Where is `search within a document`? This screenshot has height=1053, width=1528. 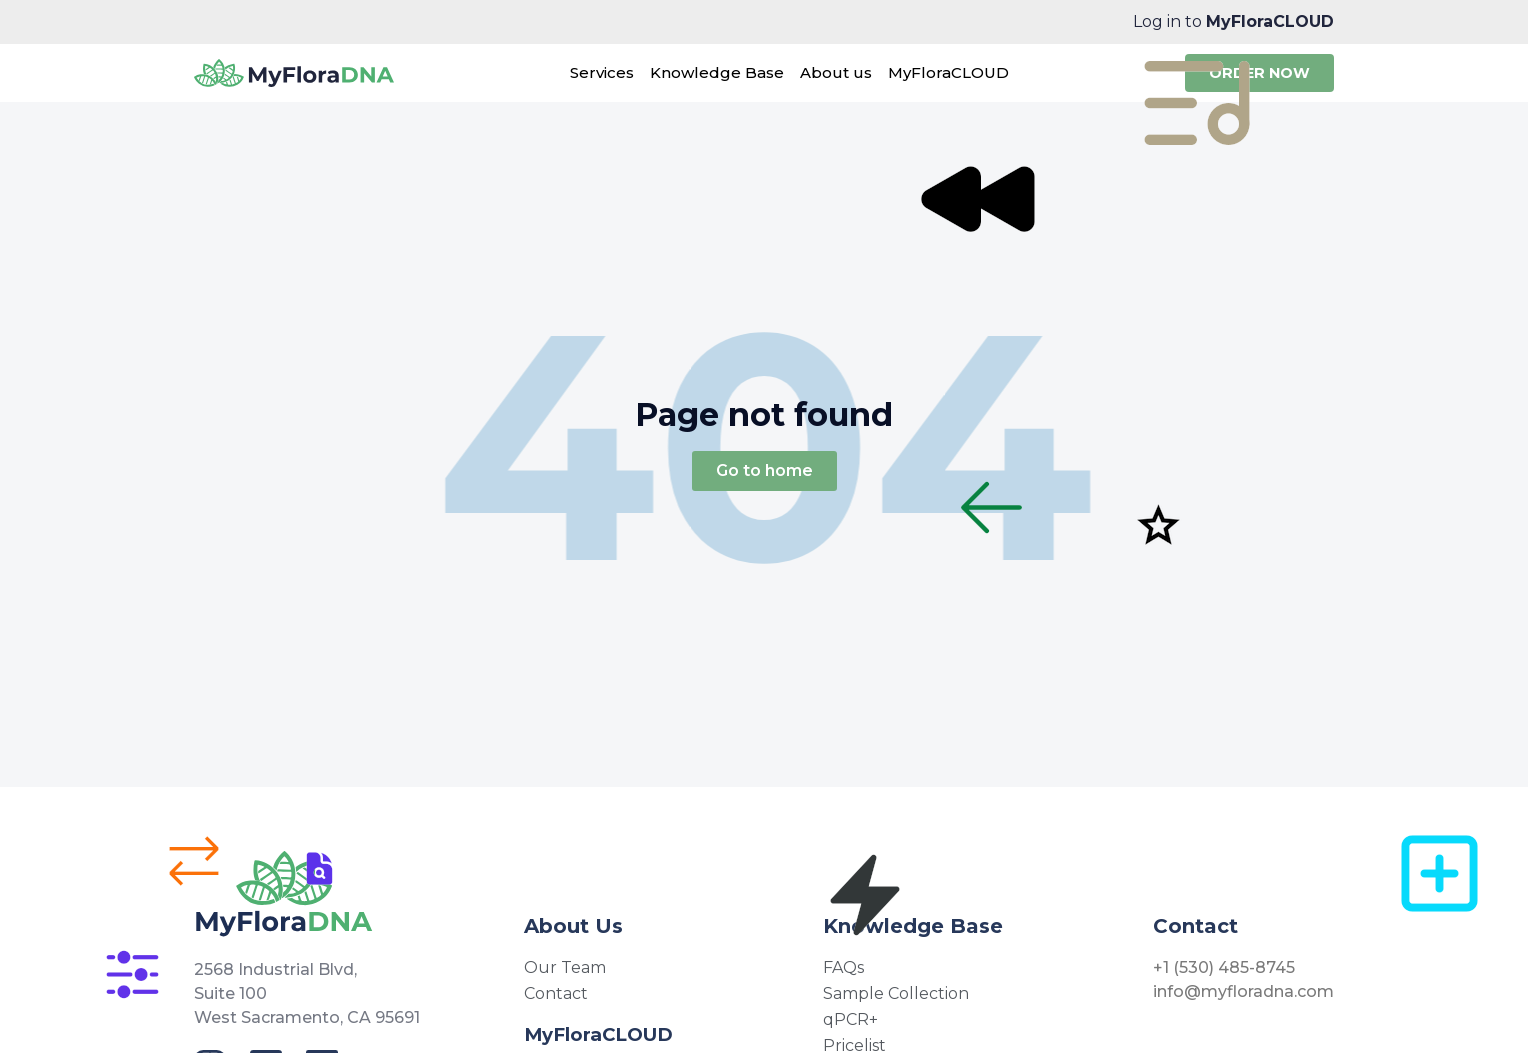 search within a document is located at coordinates (319, 868).